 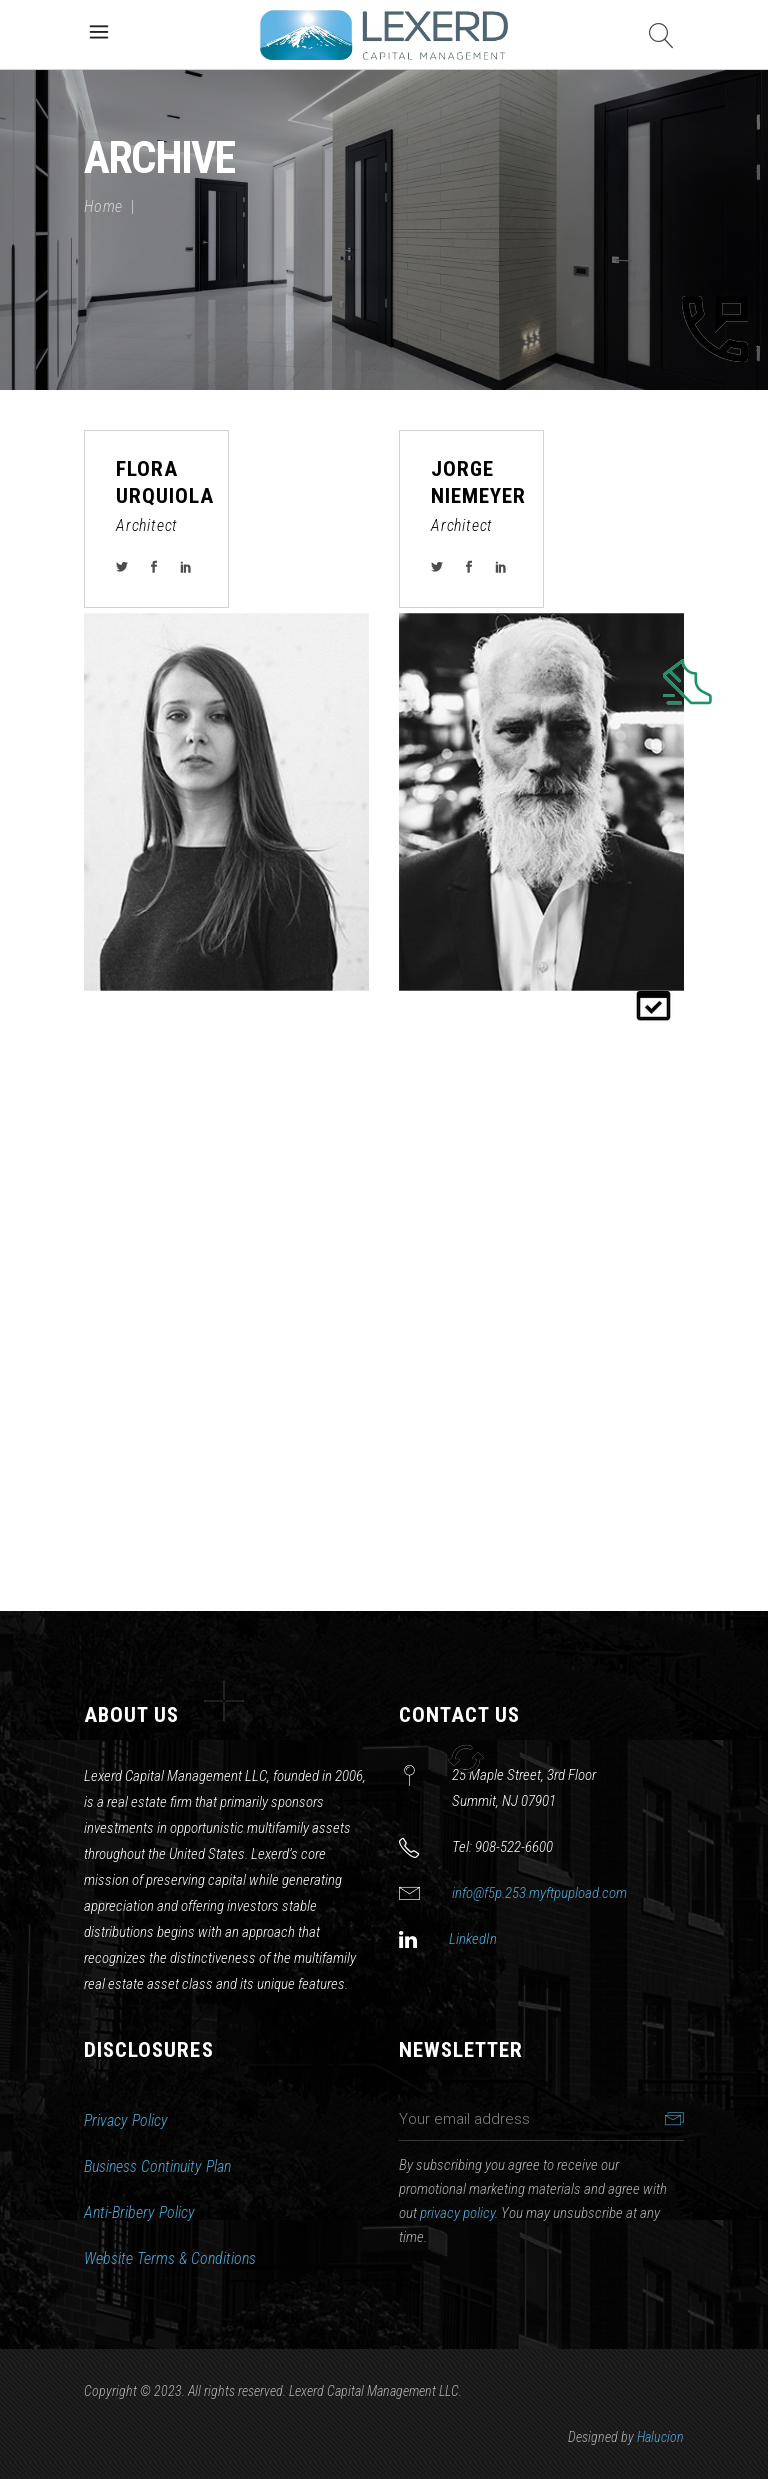 What do you see at coordinates (224, 1701) in the screenshot?
I see `add a new item` at bounding box center [224, 1701].